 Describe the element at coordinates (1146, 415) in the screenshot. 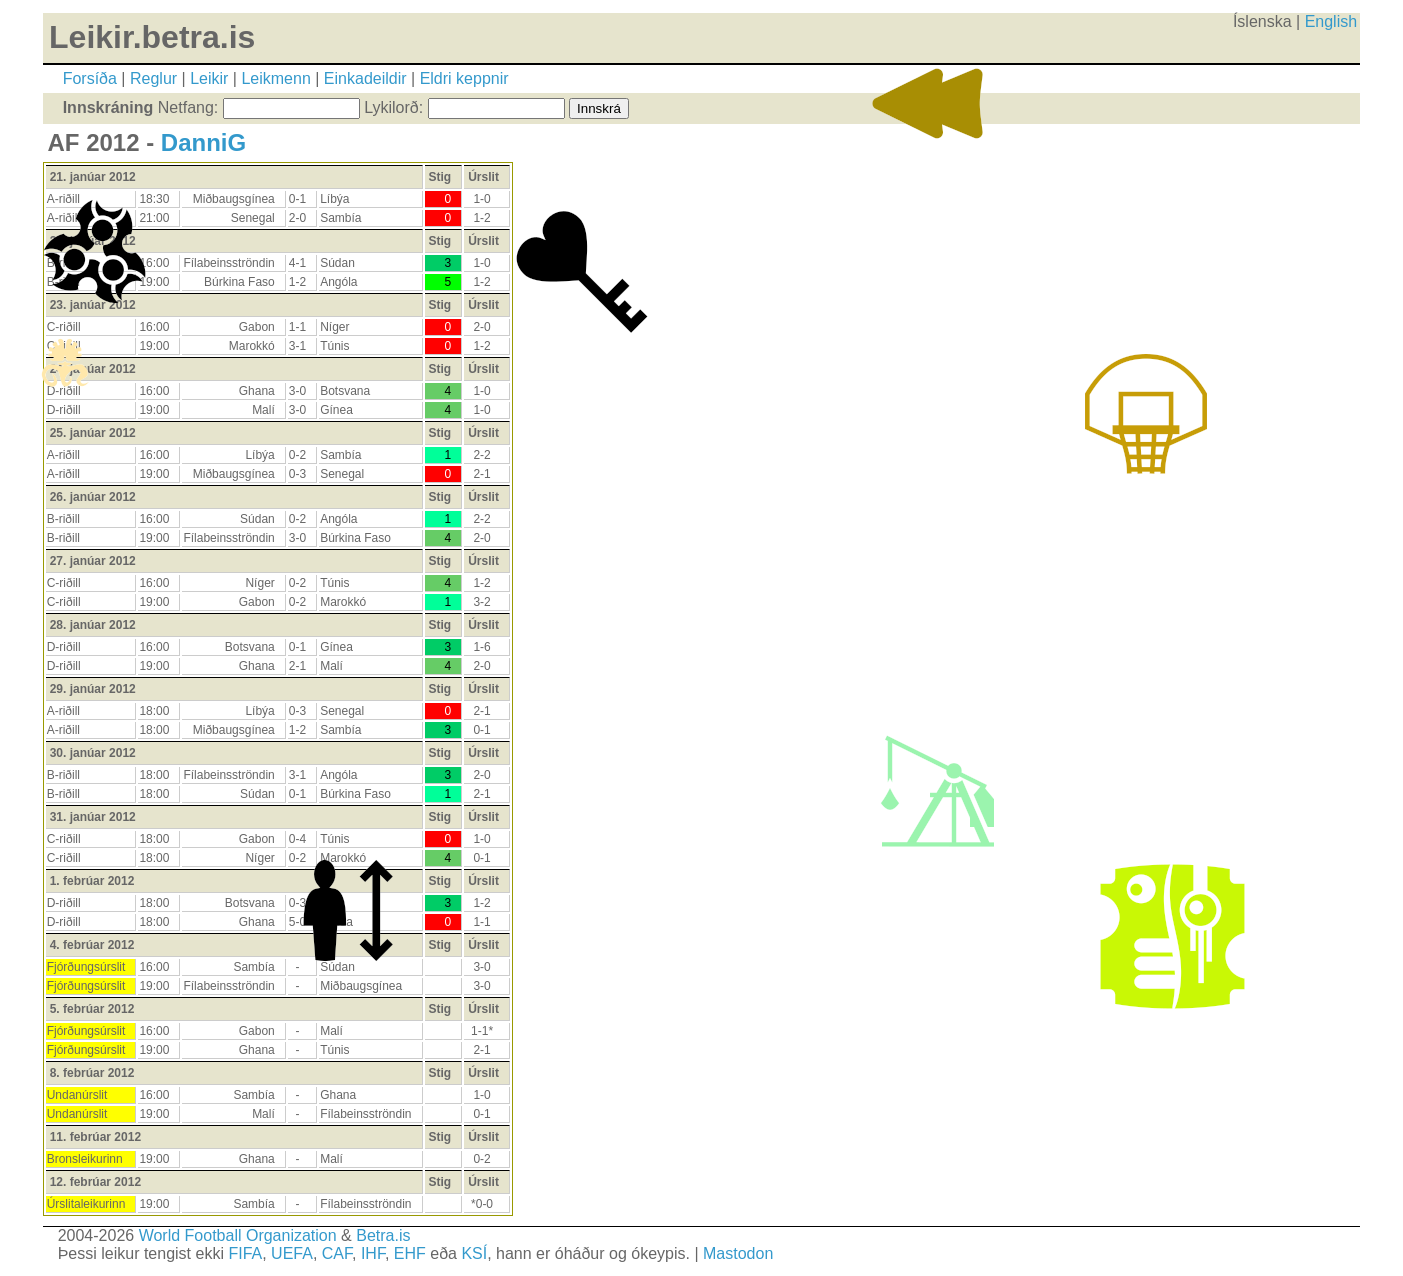

I see `access basketball game or sports section` at that location.